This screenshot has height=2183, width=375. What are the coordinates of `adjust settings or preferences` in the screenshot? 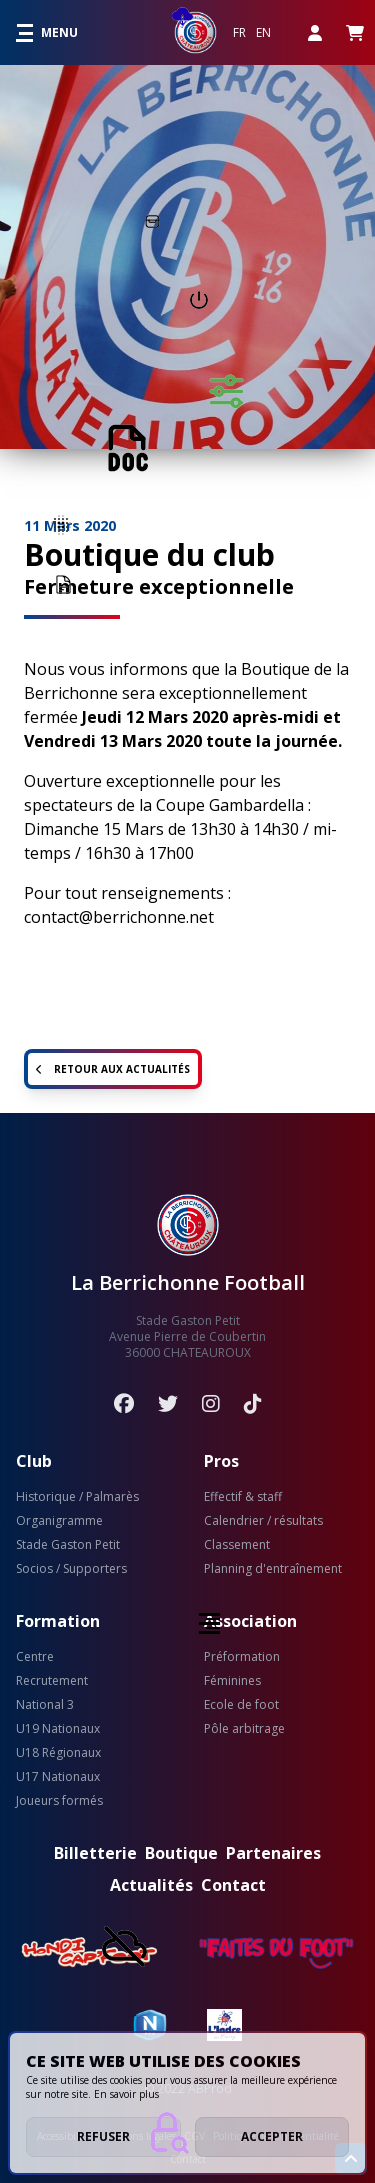 It's located at (226, 391).